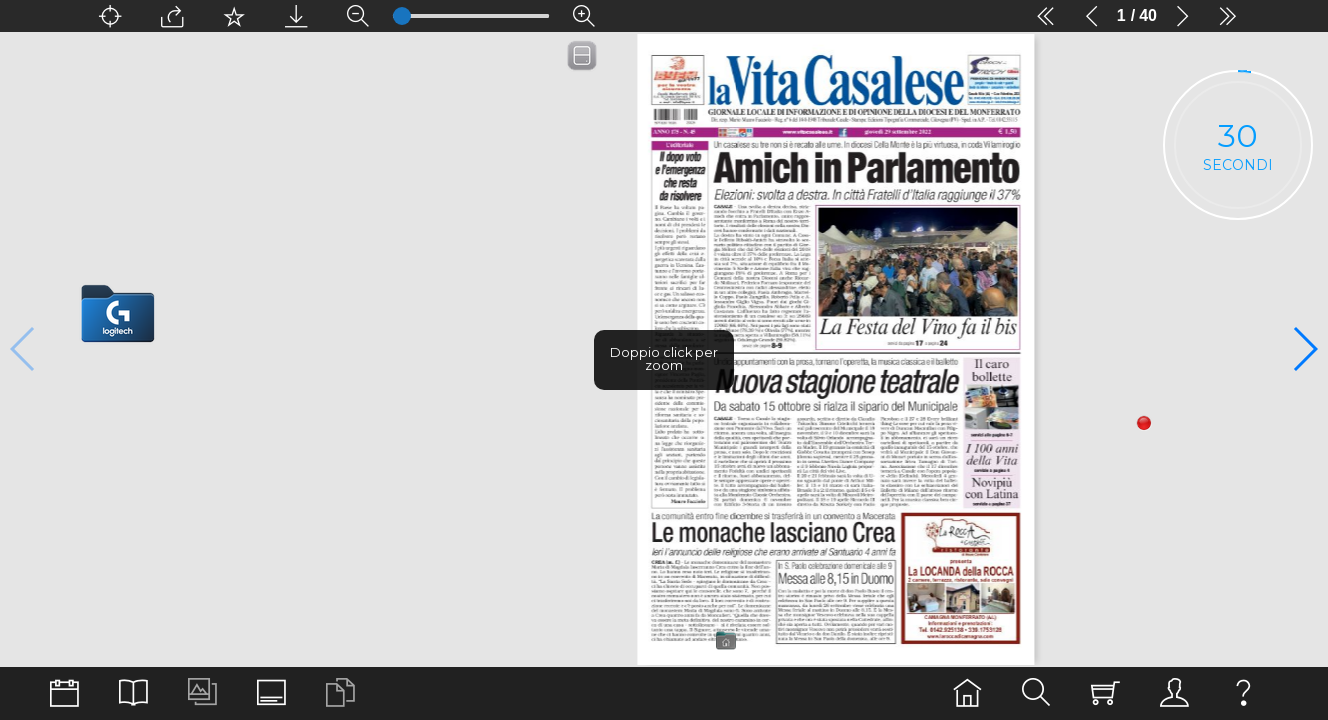 This screenshot has width=1328, height=720. Describe the element at coordinates (117, 315) in the screenshot. I see `open logitech software or driver files` at that location.